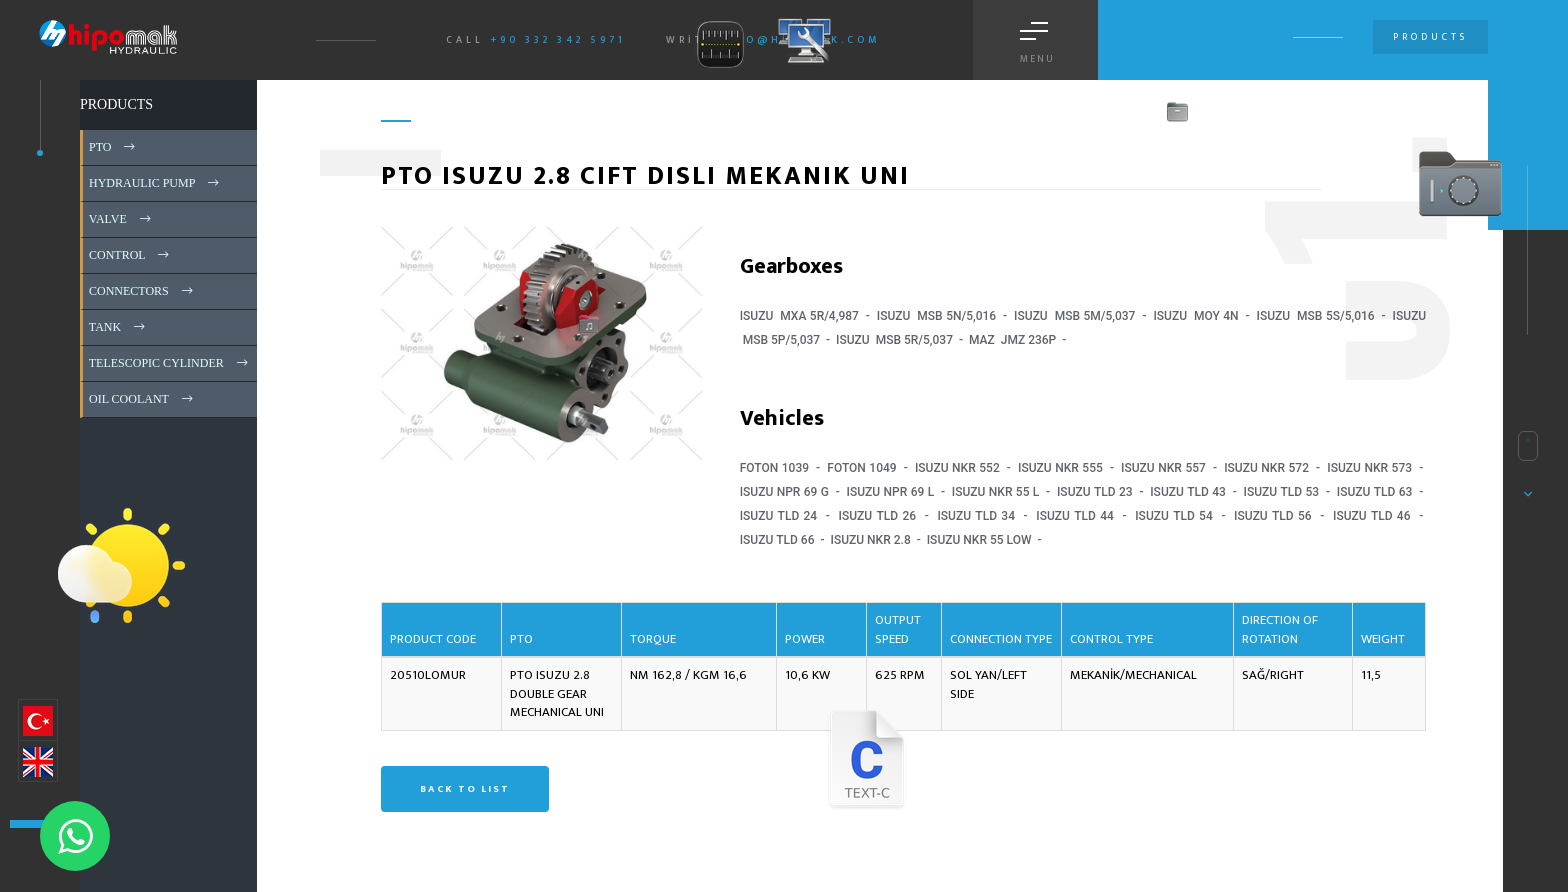 The height and width of the screenshot is (892, 1568). What do you see at coordinates (867, 760) in the screenshot?
I see `c programming language source file` at bounding box center [867, 760].